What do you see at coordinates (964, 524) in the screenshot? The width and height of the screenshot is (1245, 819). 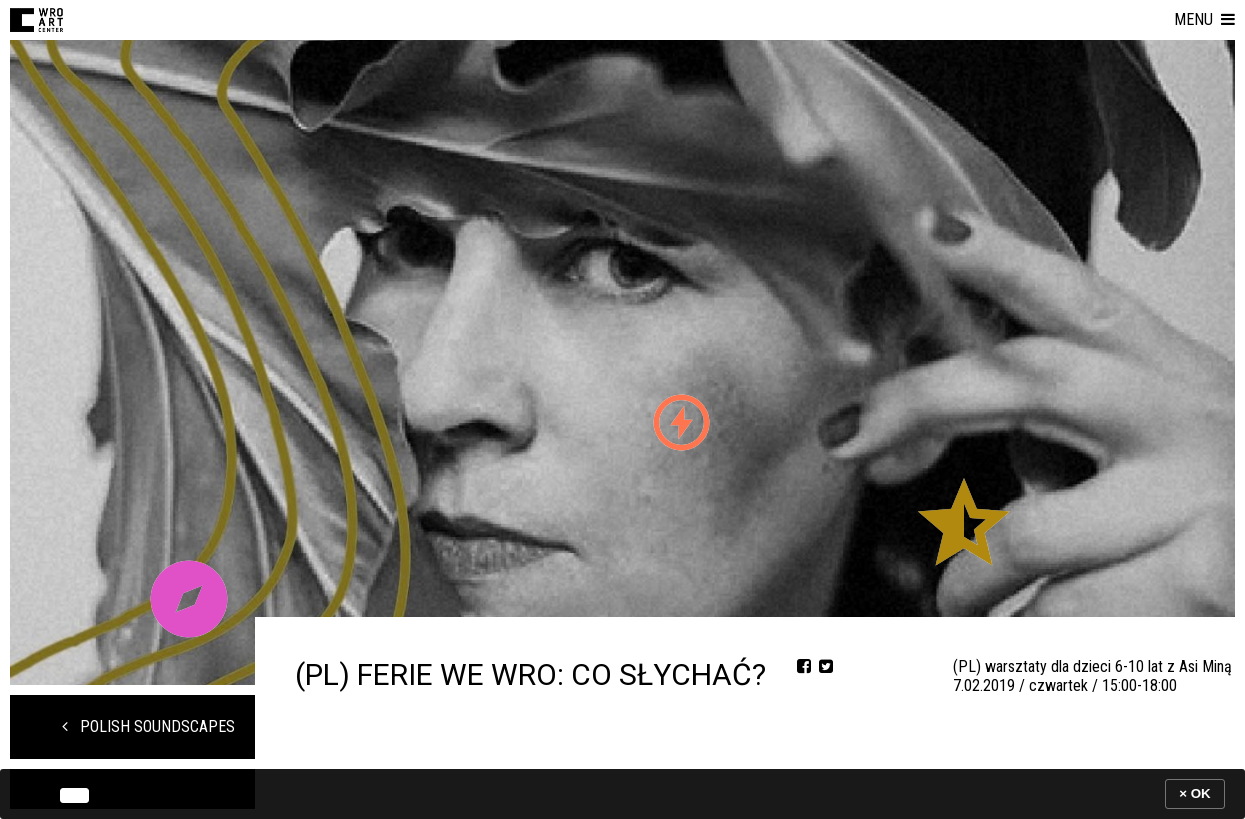 I see `indicates a partial rating or half-star score` at bounding box center [964, 524].